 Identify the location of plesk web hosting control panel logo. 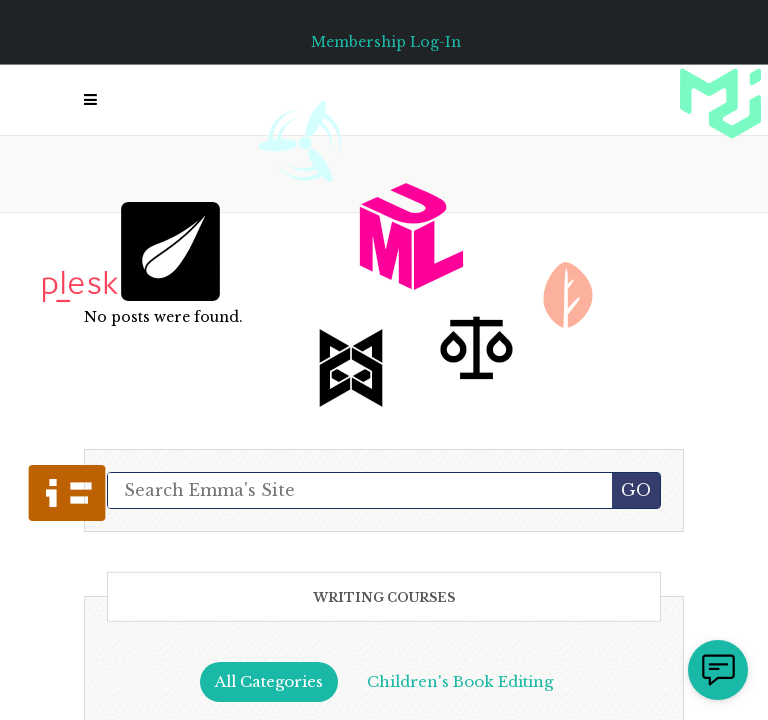
(80, 286).